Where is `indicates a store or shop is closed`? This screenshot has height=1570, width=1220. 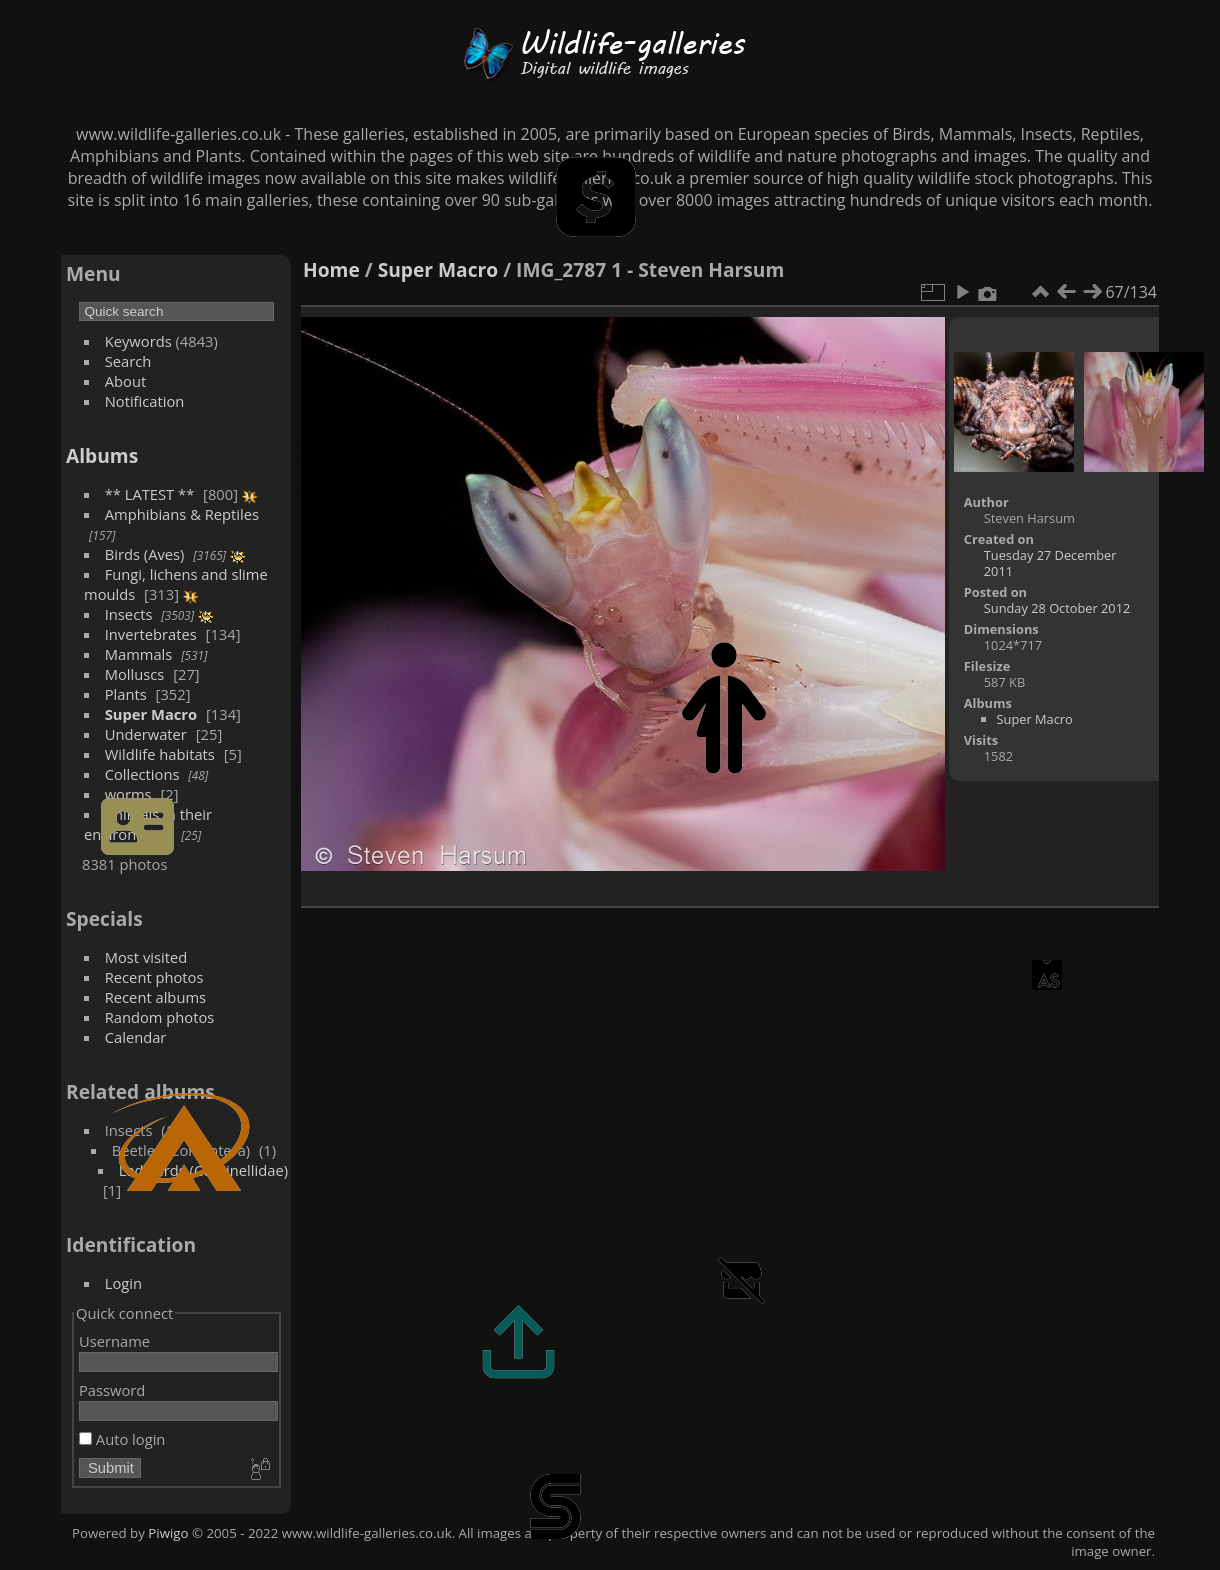
indicates a store or shop is closed is located at coordinates (741, 1280).